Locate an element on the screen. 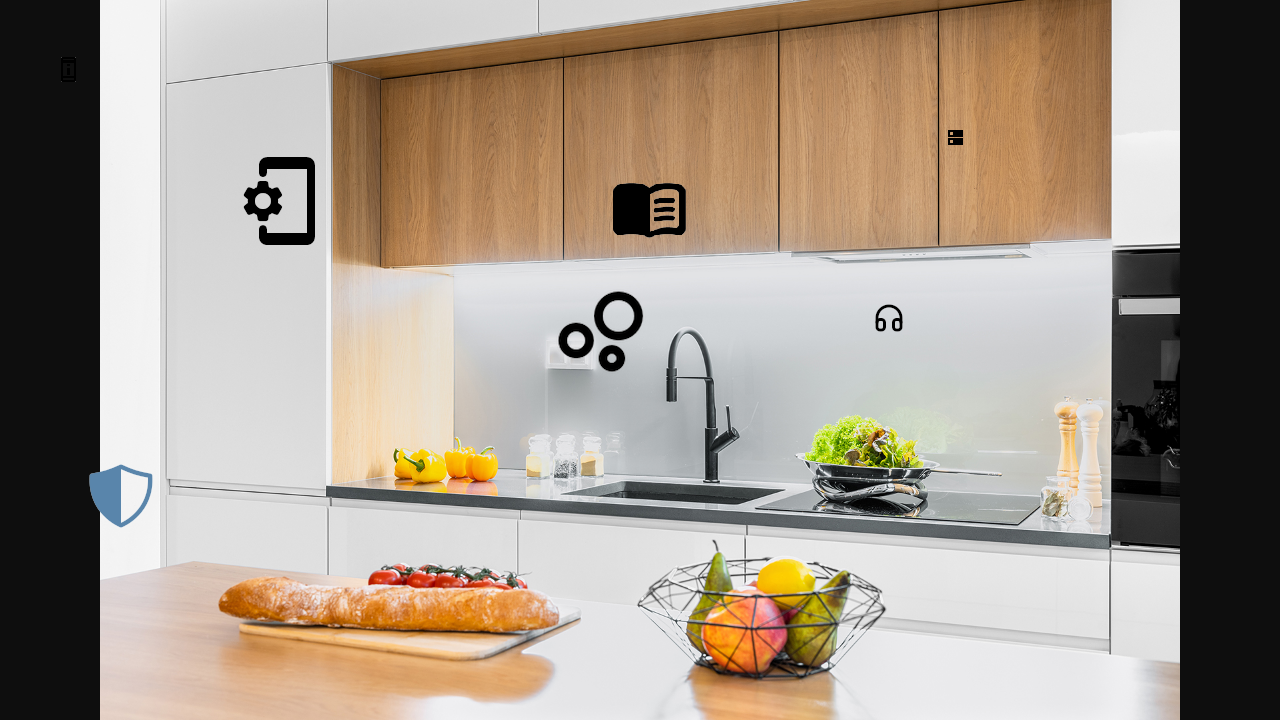 The height and width of the screenshot is (720, 1280). access server or DNS settings is located at coordinates (955, 137).